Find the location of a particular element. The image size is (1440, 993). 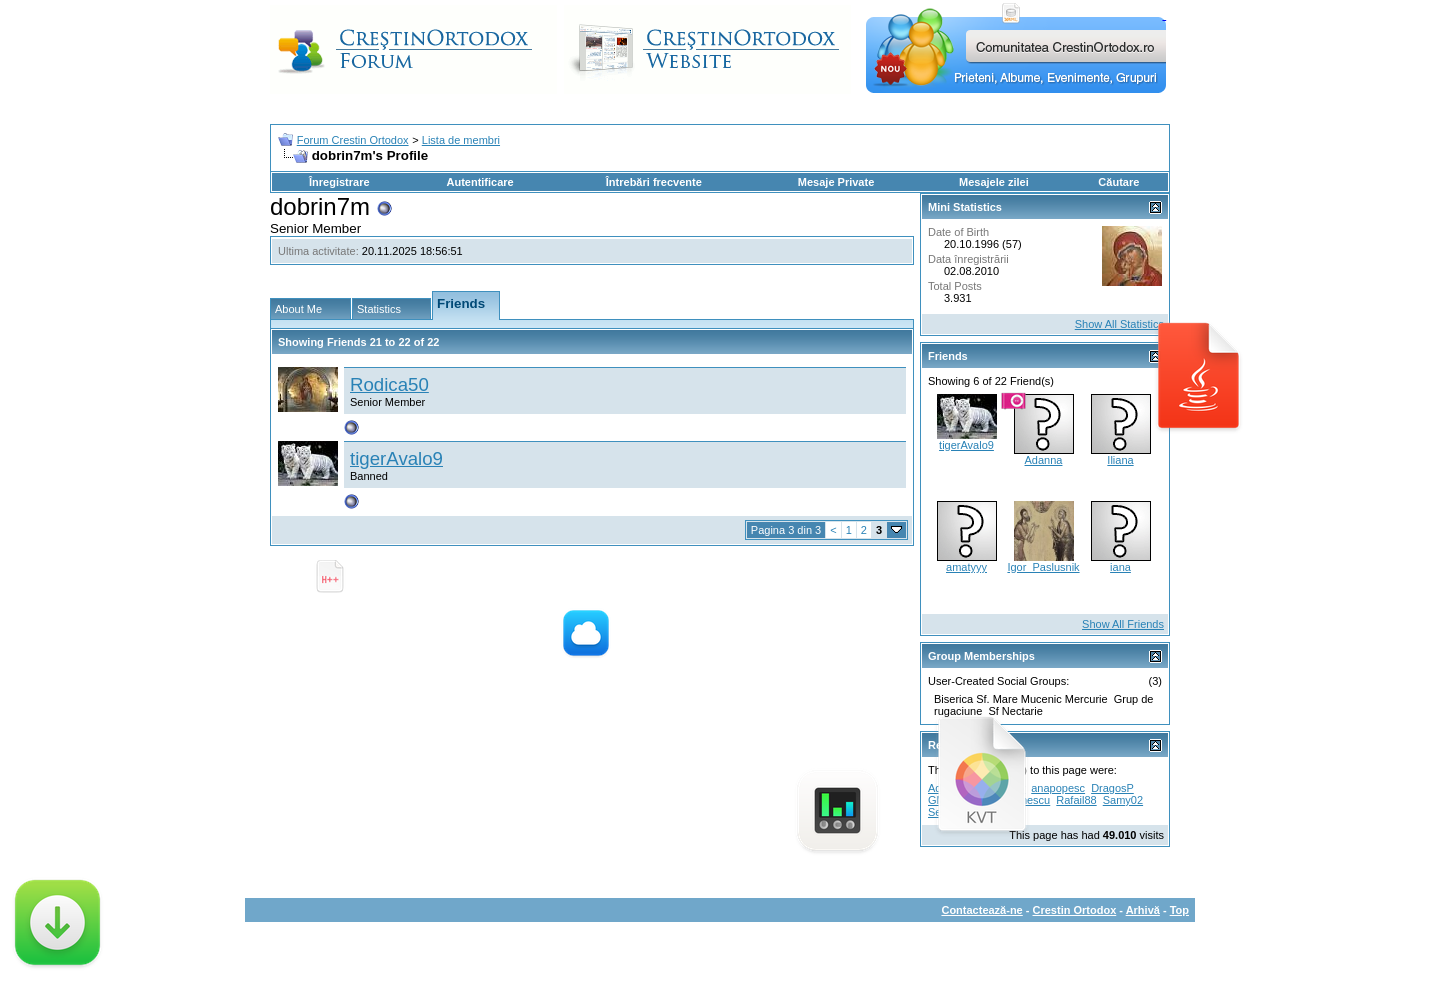

java source code file is located at coordinates (1198, 377).